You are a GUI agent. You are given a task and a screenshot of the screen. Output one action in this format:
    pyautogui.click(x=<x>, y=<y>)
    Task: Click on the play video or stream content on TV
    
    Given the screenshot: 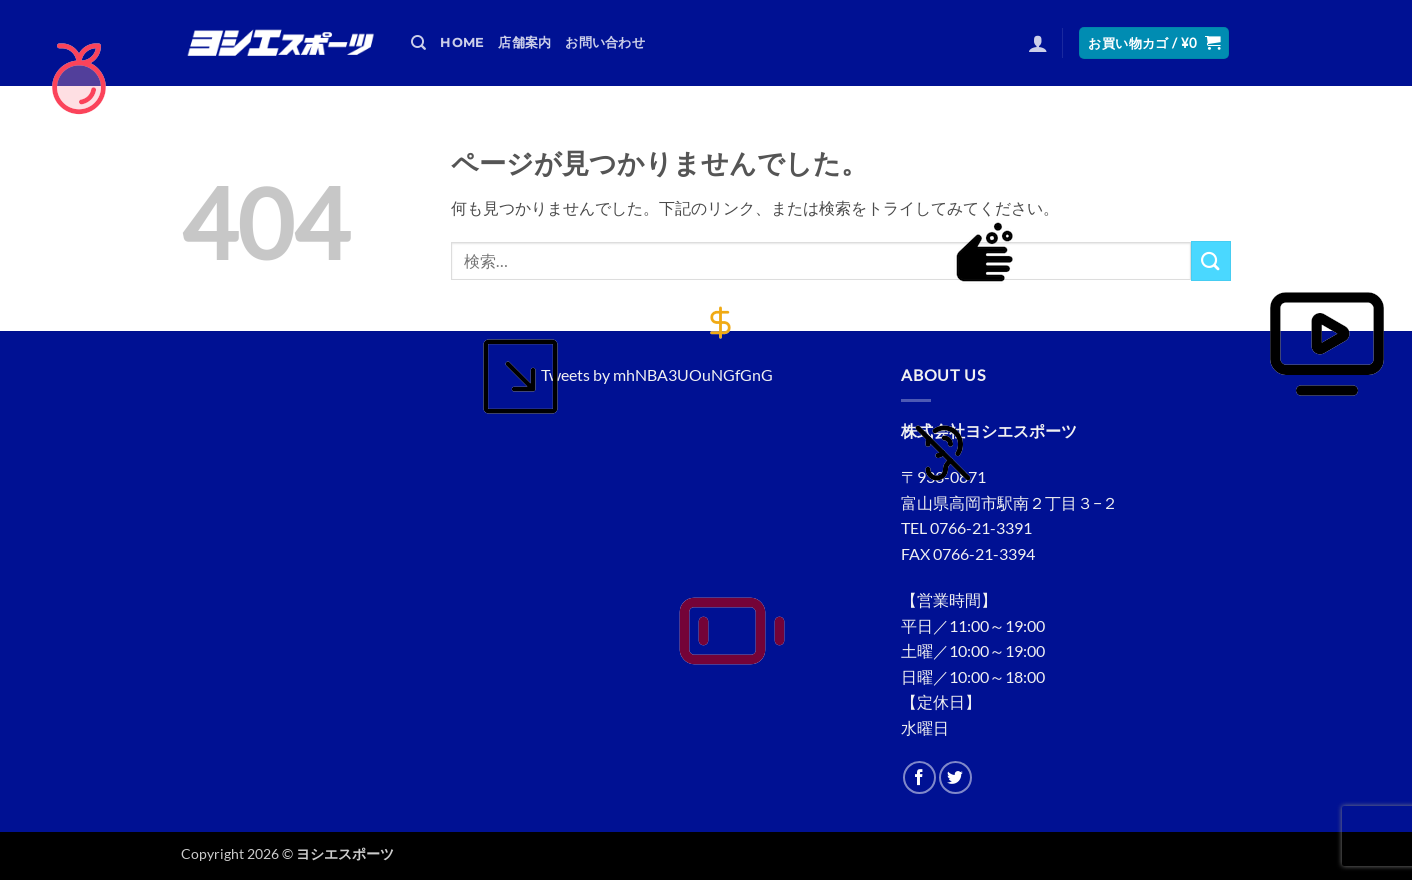 What is the action you would take?
    pyautogui.click(x=1327, y=344)
    